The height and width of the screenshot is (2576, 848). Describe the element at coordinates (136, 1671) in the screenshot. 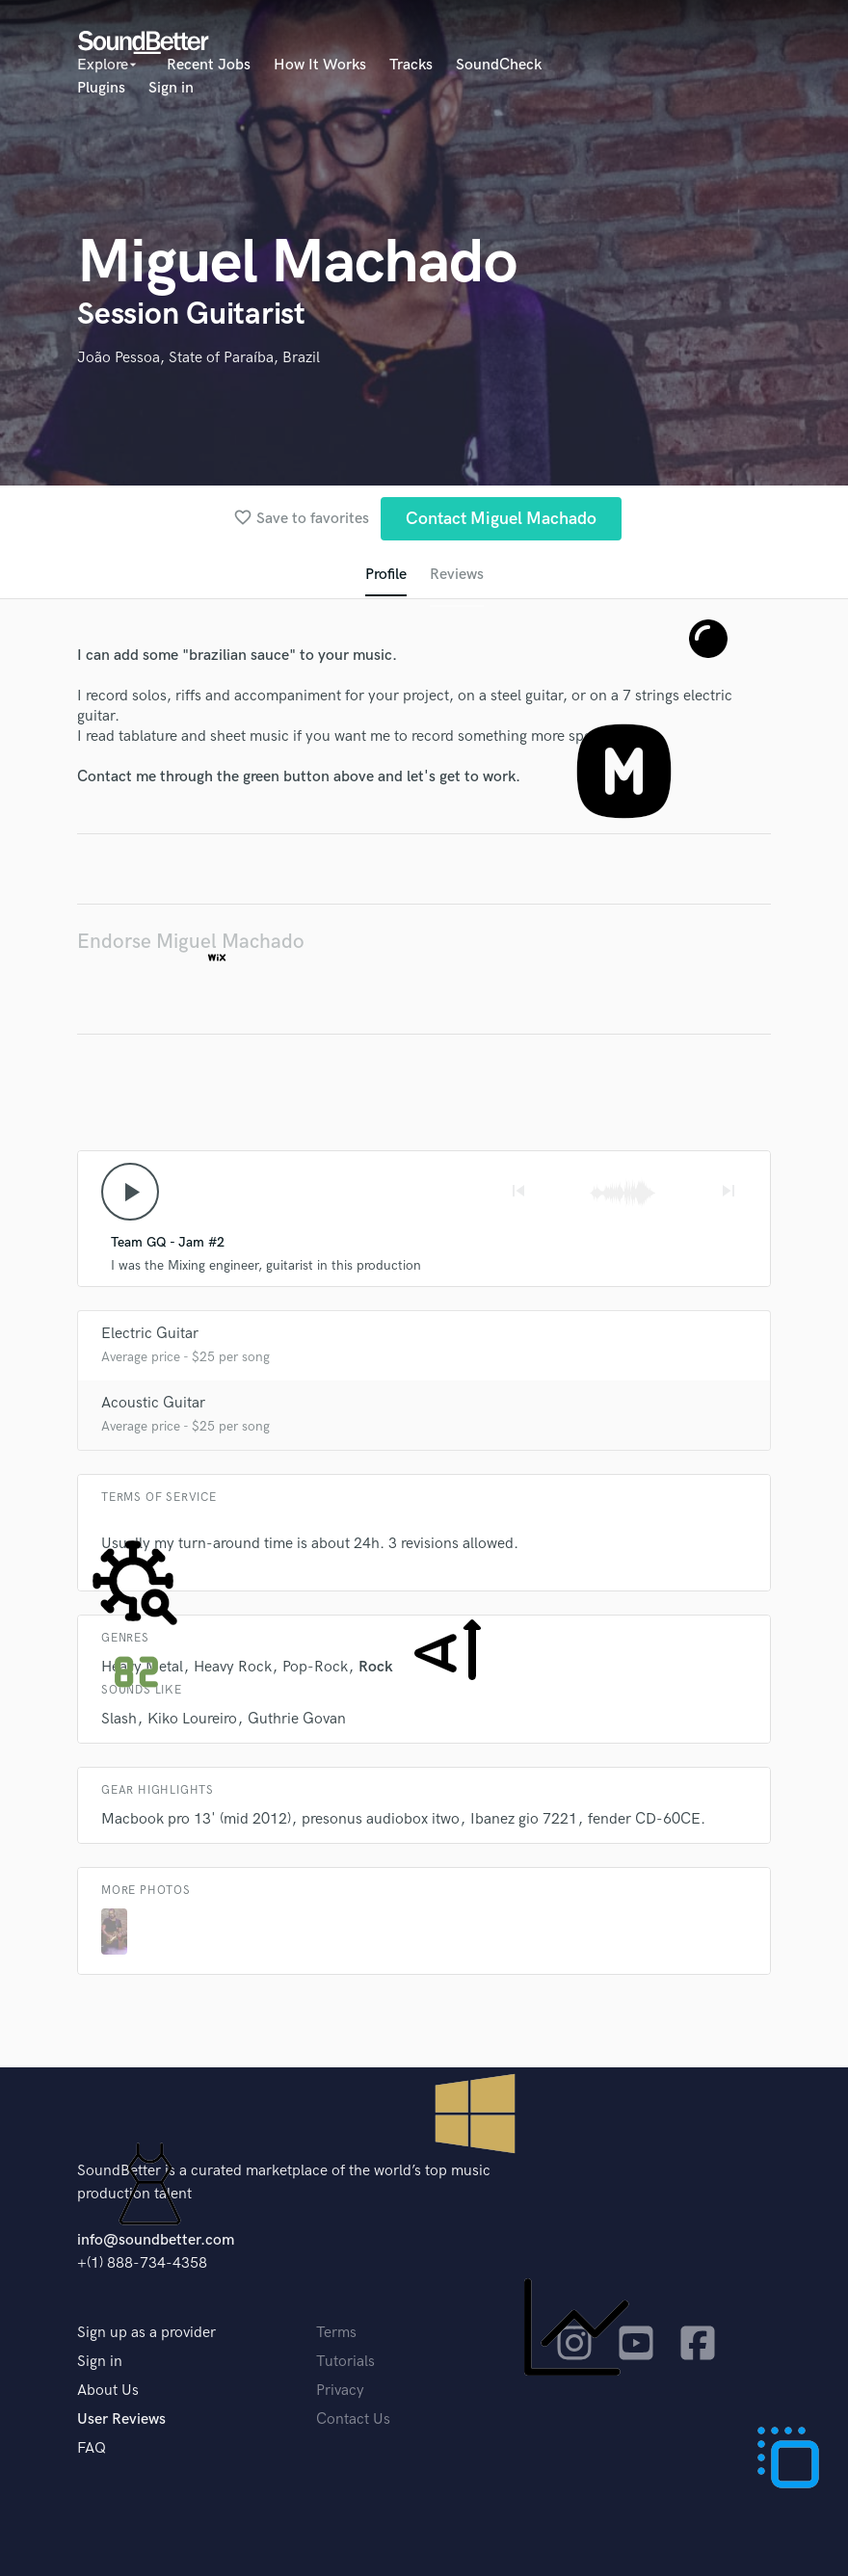

I see `displays the number 82 as a label or badge` at that location.